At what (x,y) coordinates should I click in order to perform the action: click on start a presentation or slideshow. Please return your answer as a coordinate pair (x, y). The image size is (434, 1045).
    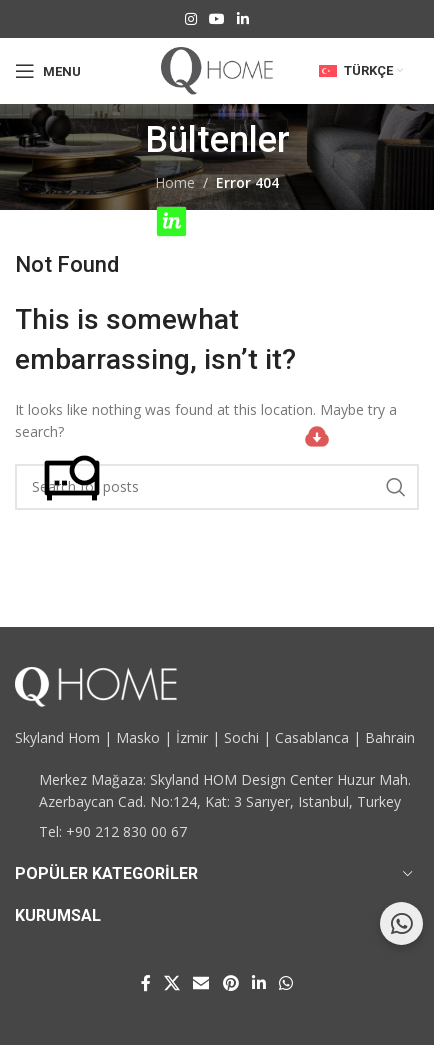
    Looking at the image, I should click on (72, 478).